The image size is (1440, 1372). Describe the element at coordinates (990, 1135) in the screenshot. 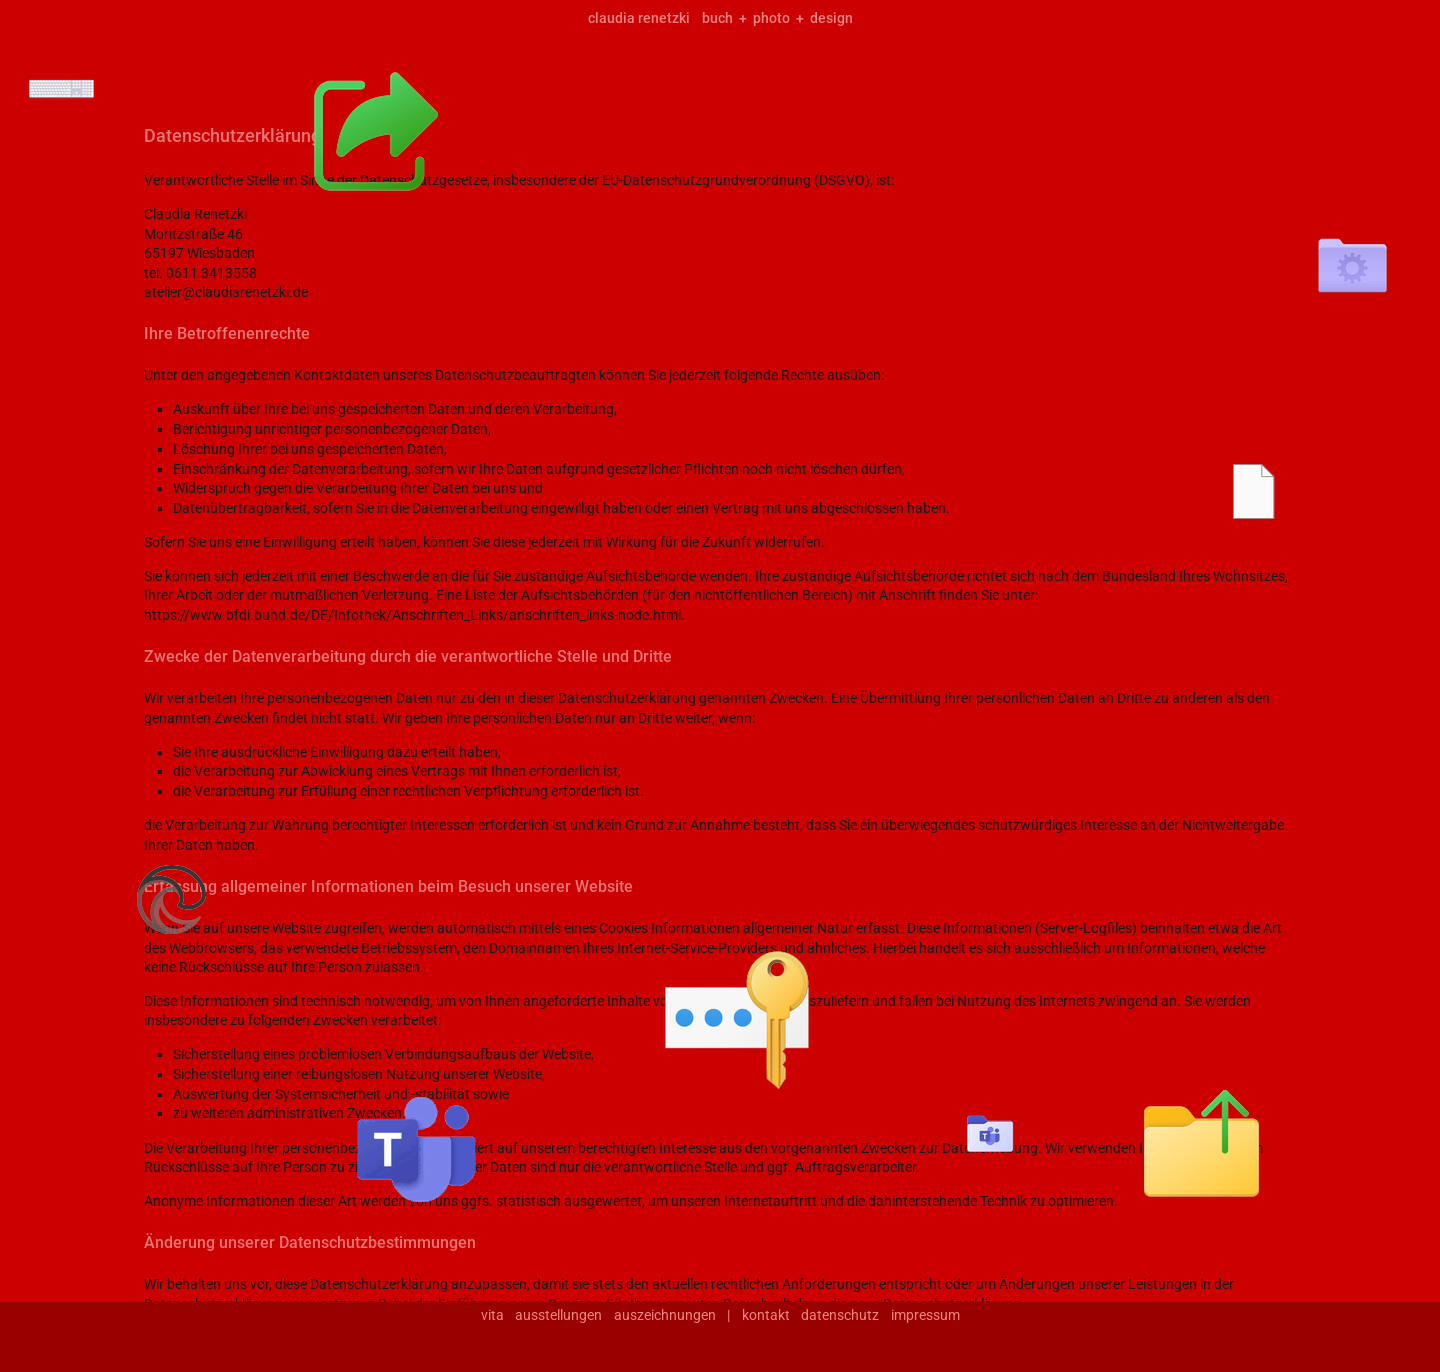

I see `open microsoft teams files folder` at that location.